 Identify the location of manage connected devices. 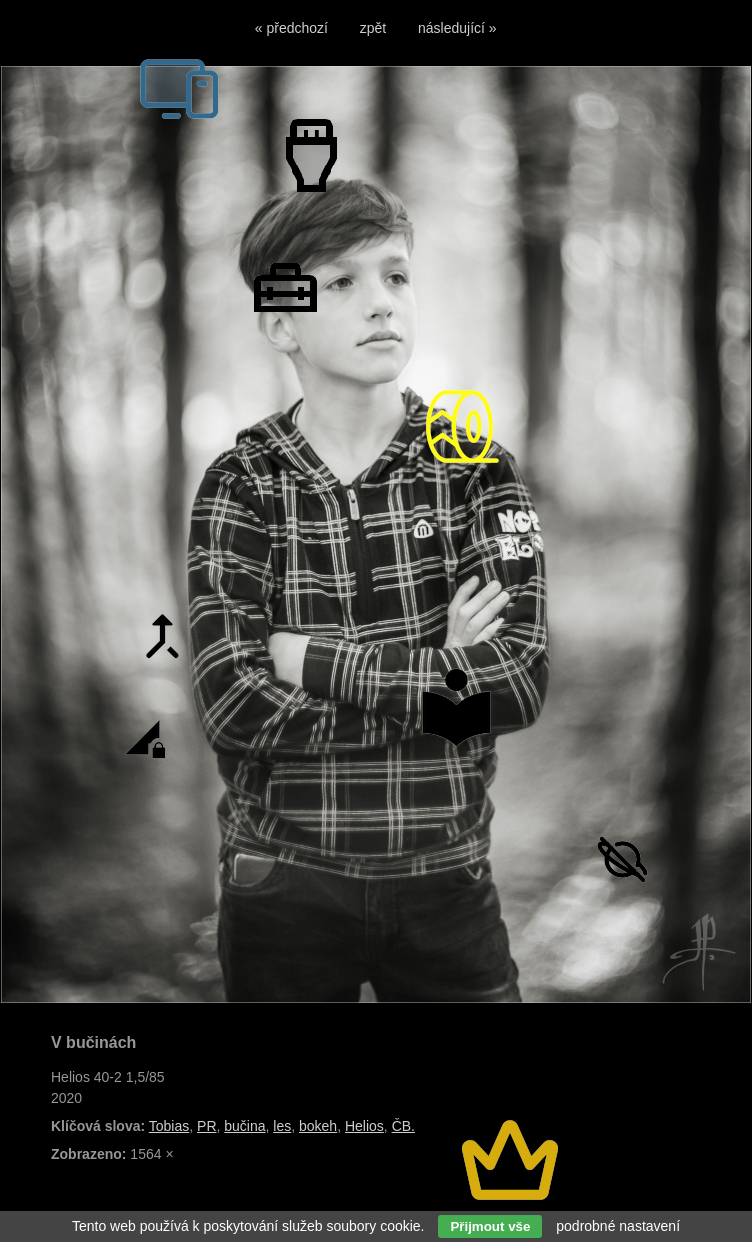
(178, 89).